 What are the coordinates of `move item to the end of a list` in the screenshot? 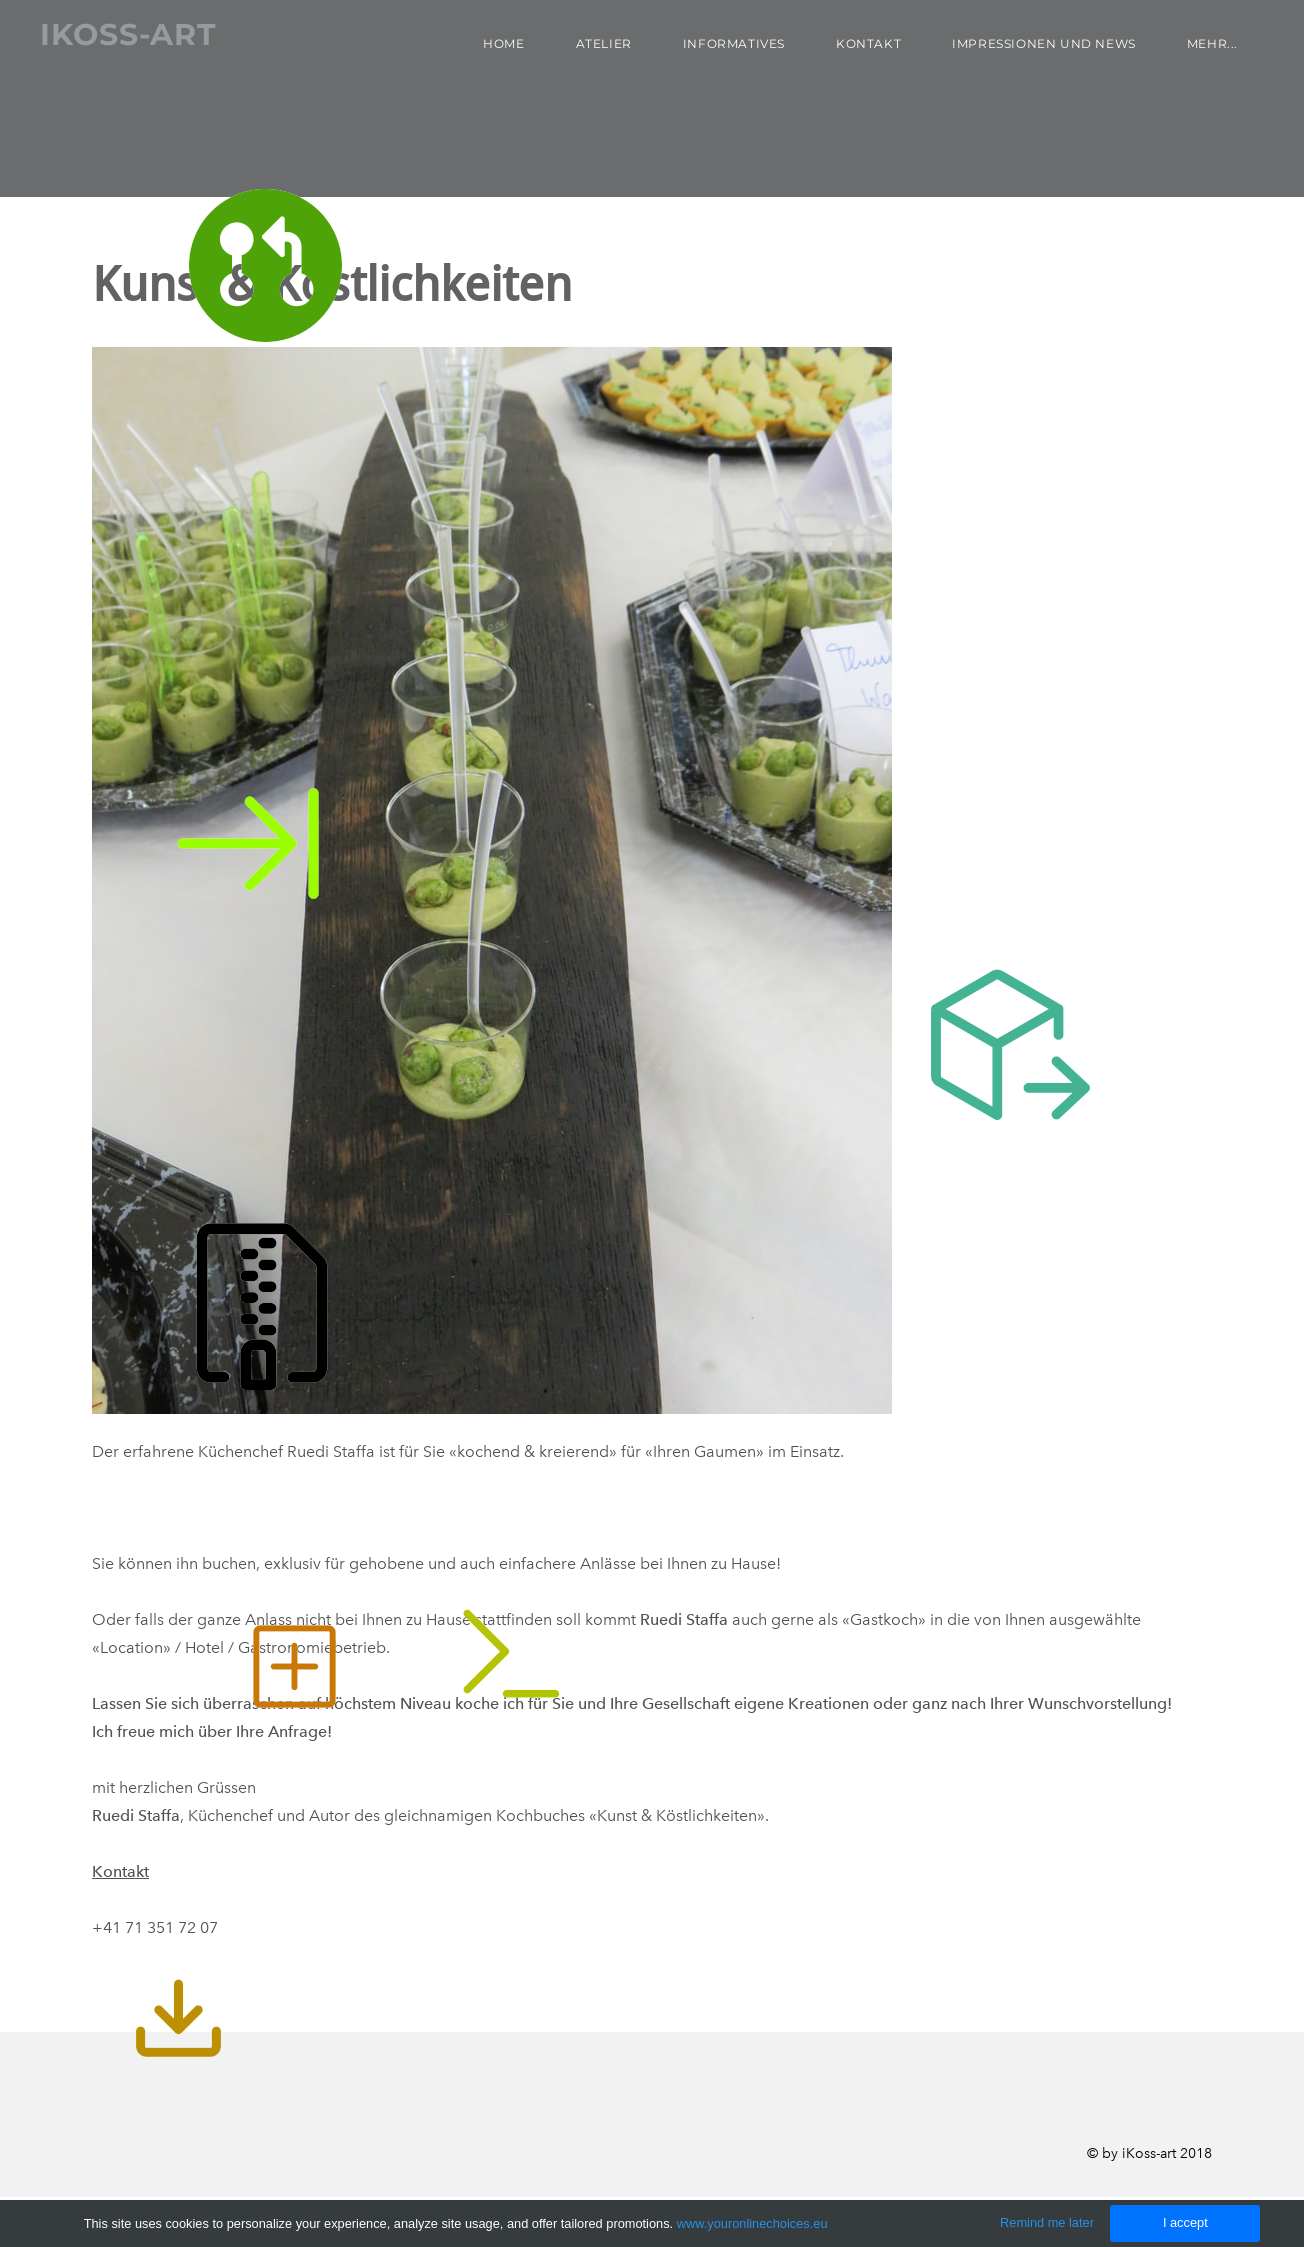 It's located at (251, 843).